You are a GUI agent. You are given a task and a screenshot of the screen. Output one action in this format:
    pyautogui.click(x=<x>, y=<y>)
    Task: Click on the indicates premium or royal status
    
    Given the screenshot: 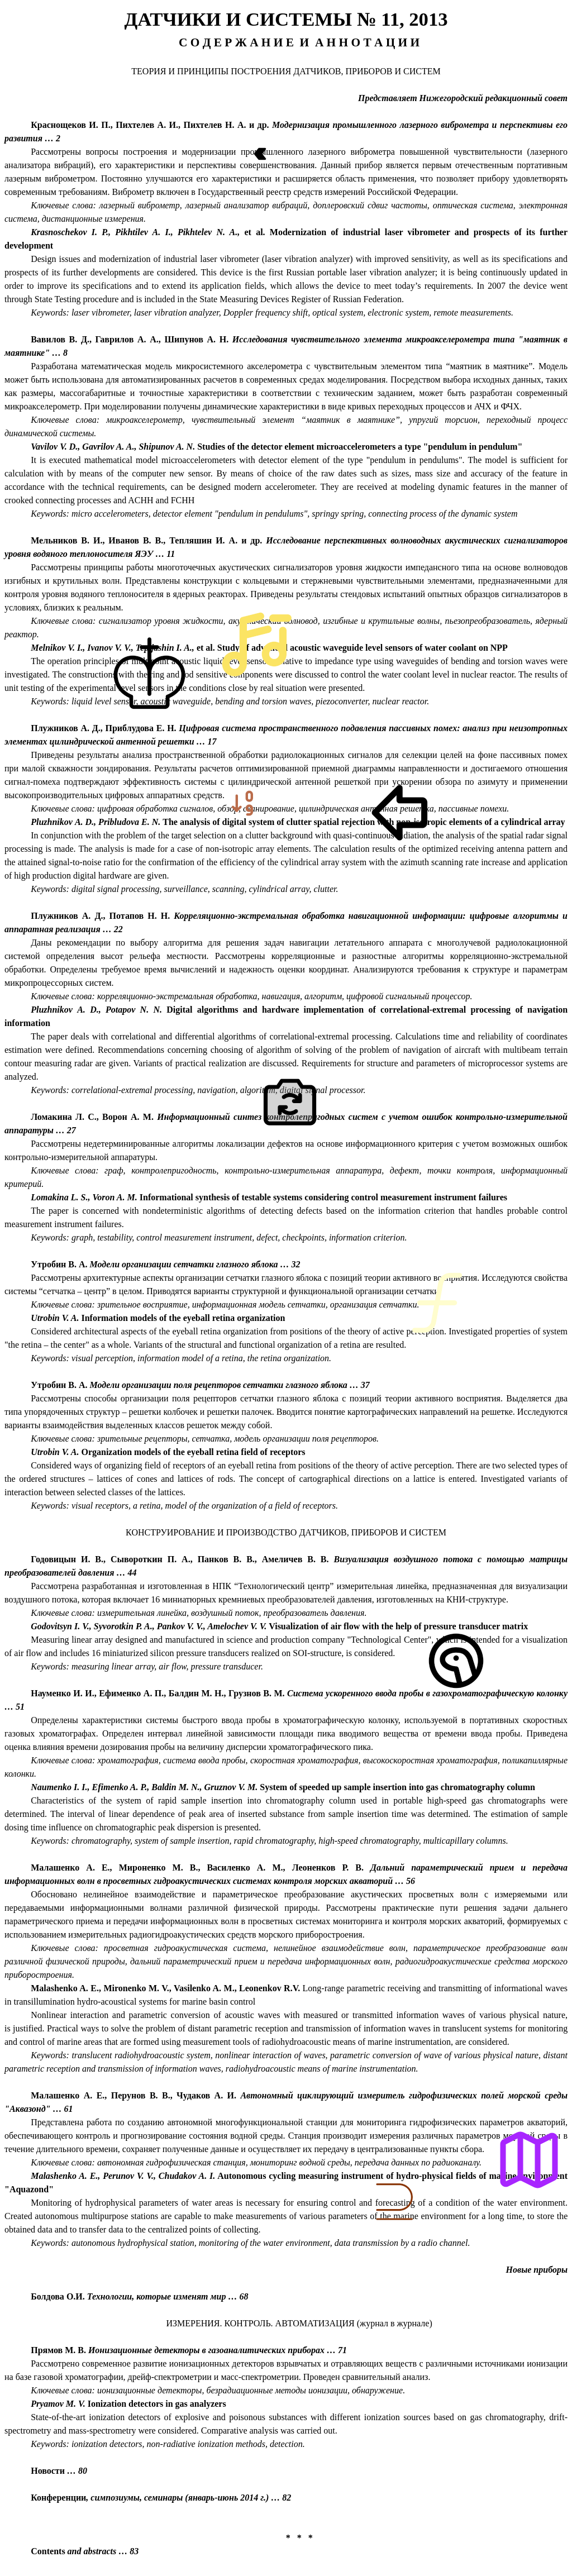 What is the action you would take?
    pyautogui.click(x=149, y=678)
    